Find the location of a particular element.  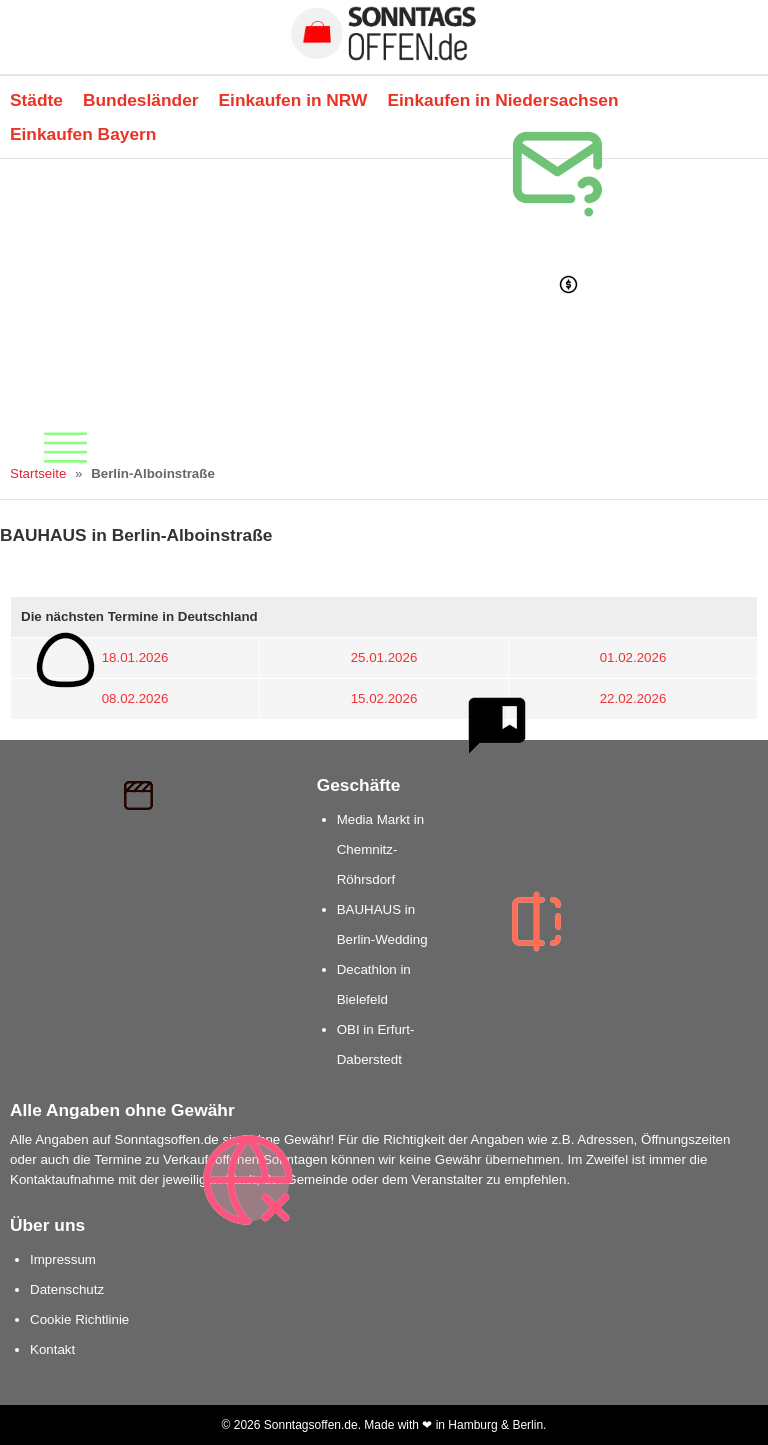

email help or support is located at coordinates (557, 167).